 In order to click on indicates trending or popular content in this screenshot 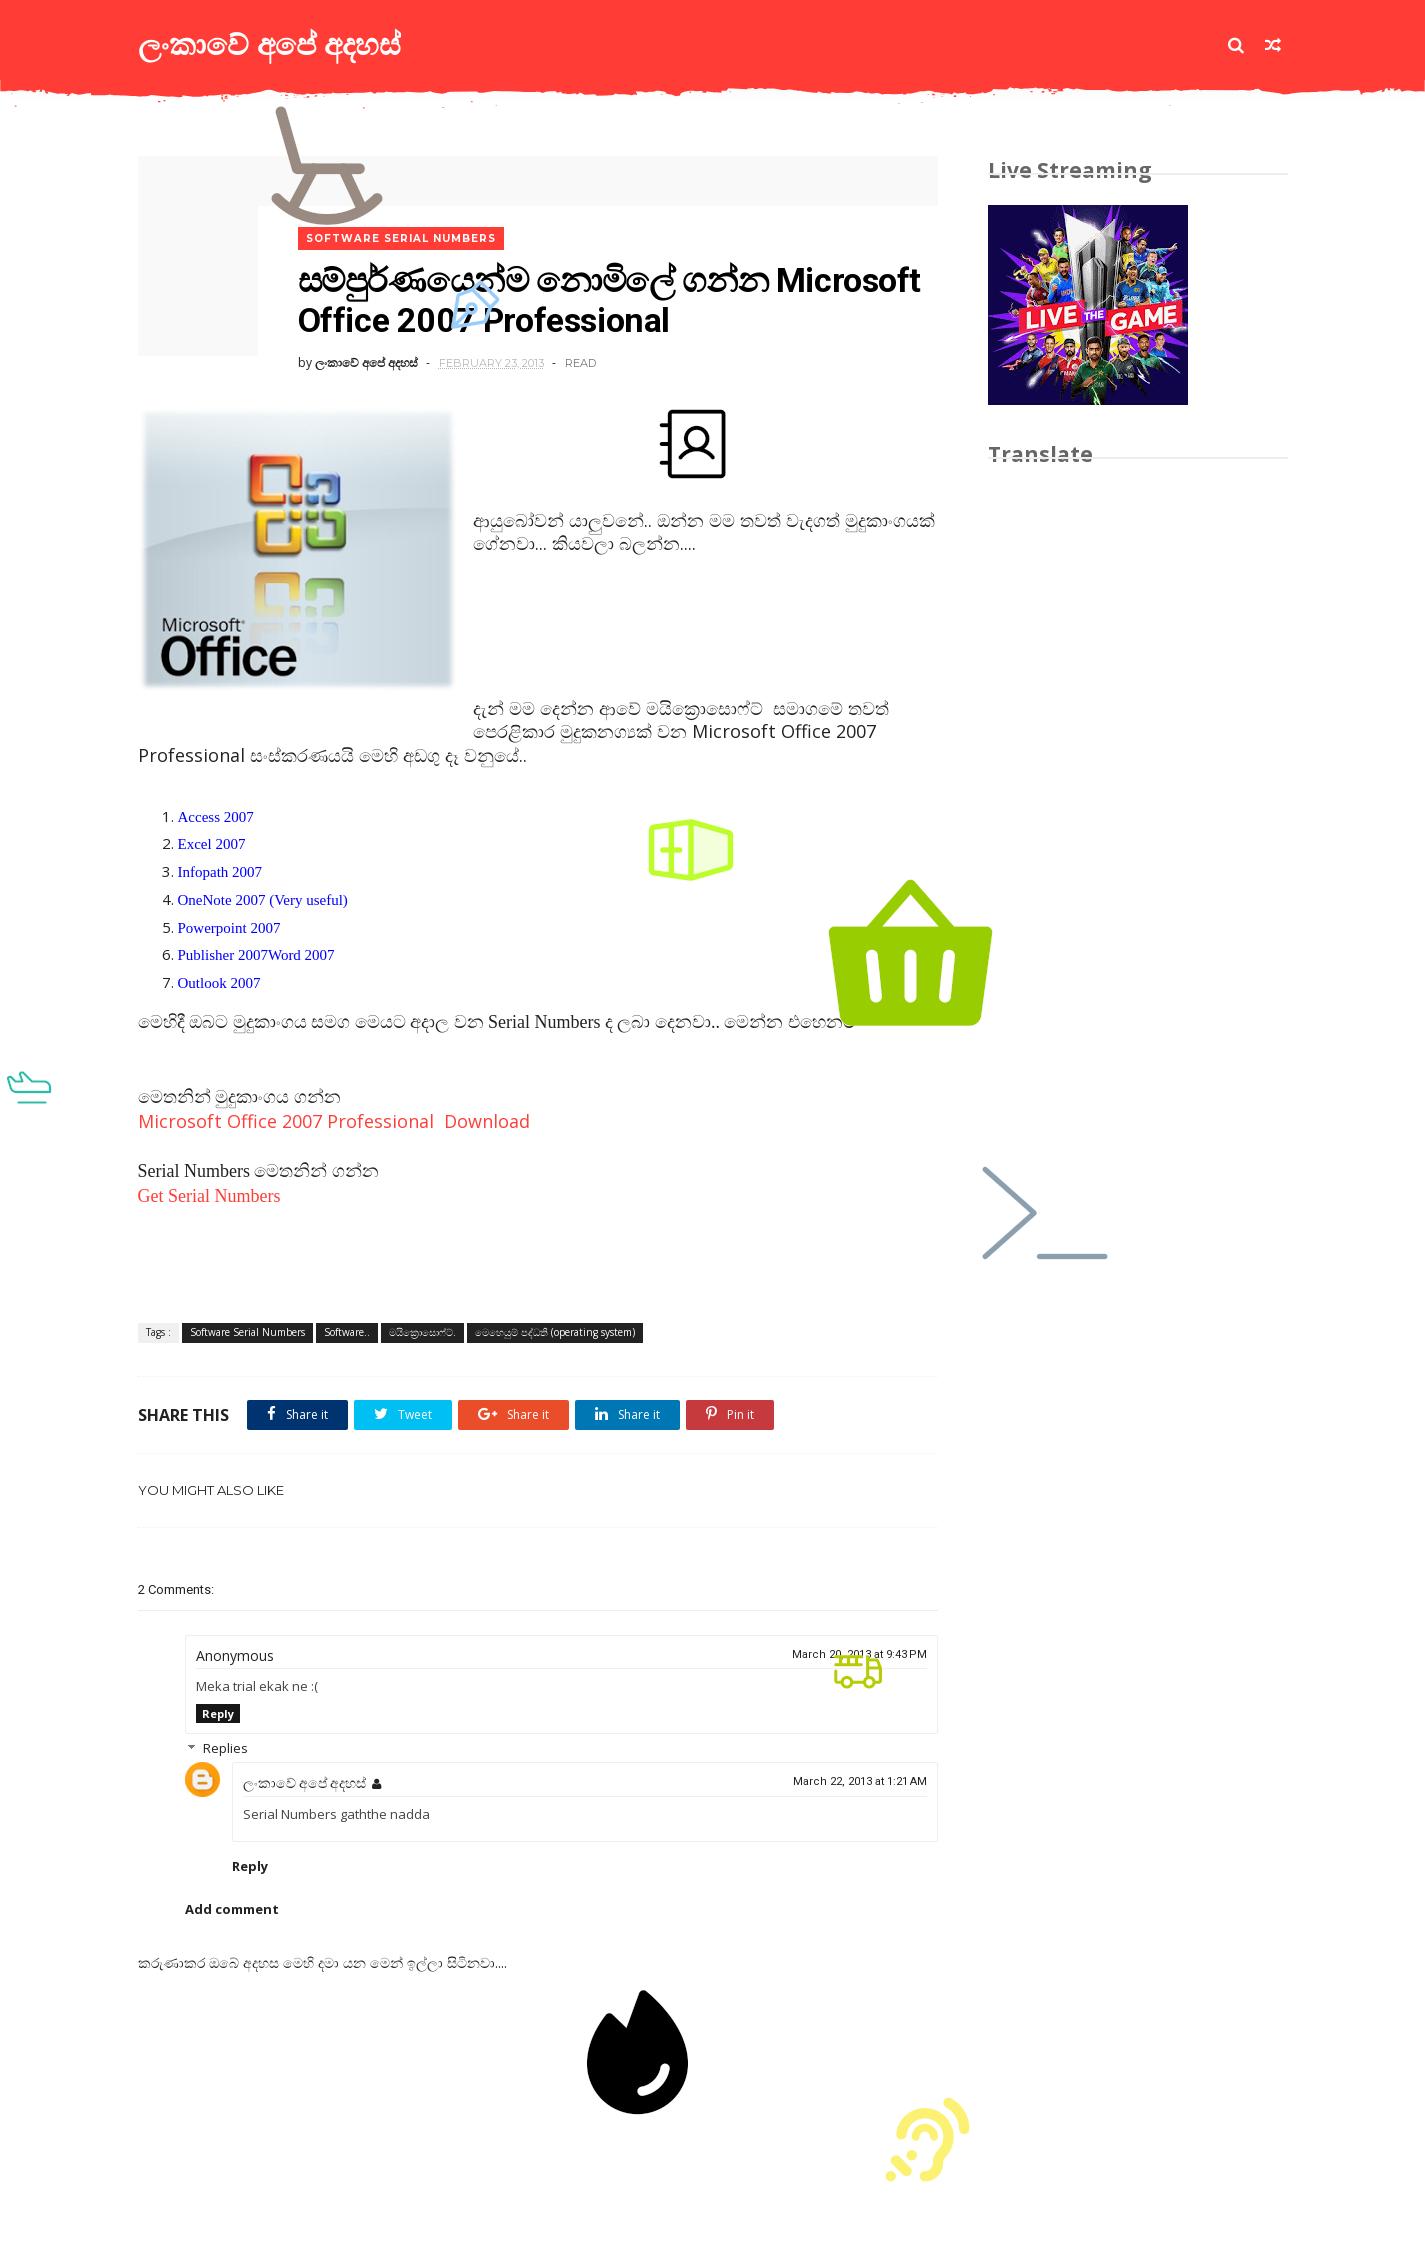, I will do `click(637, 2054)`.